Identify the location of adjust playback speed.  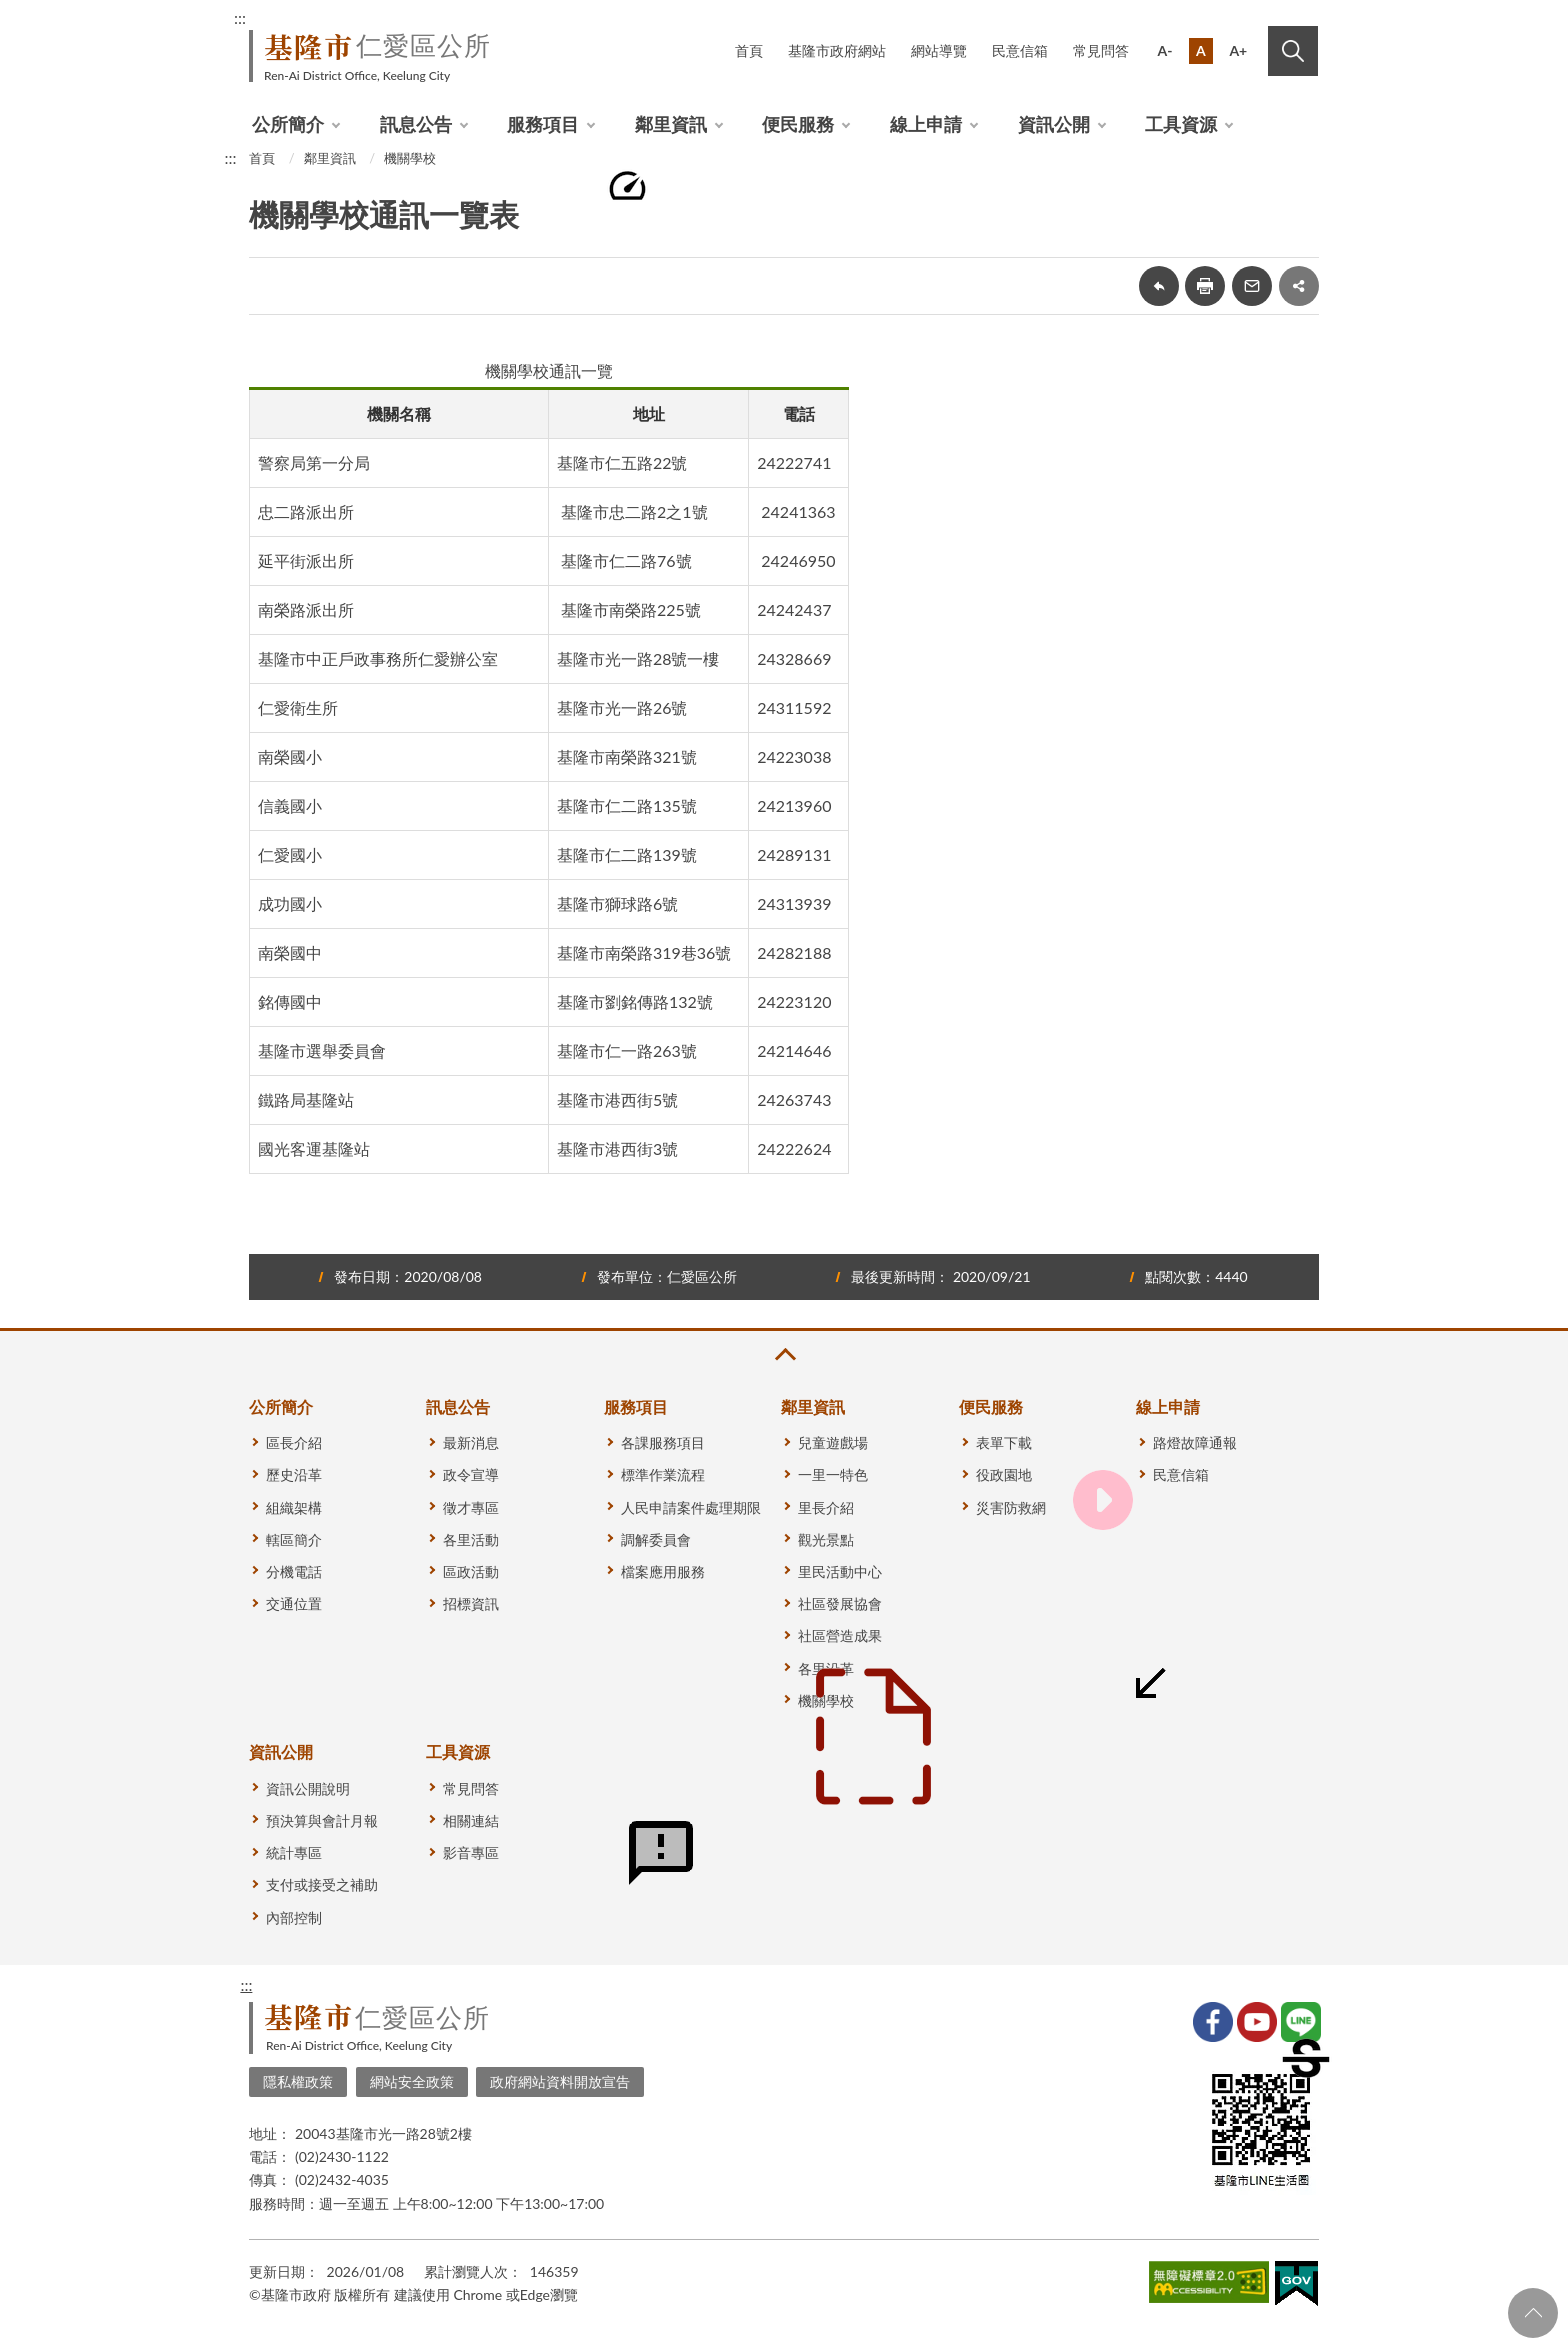
(627, 185).